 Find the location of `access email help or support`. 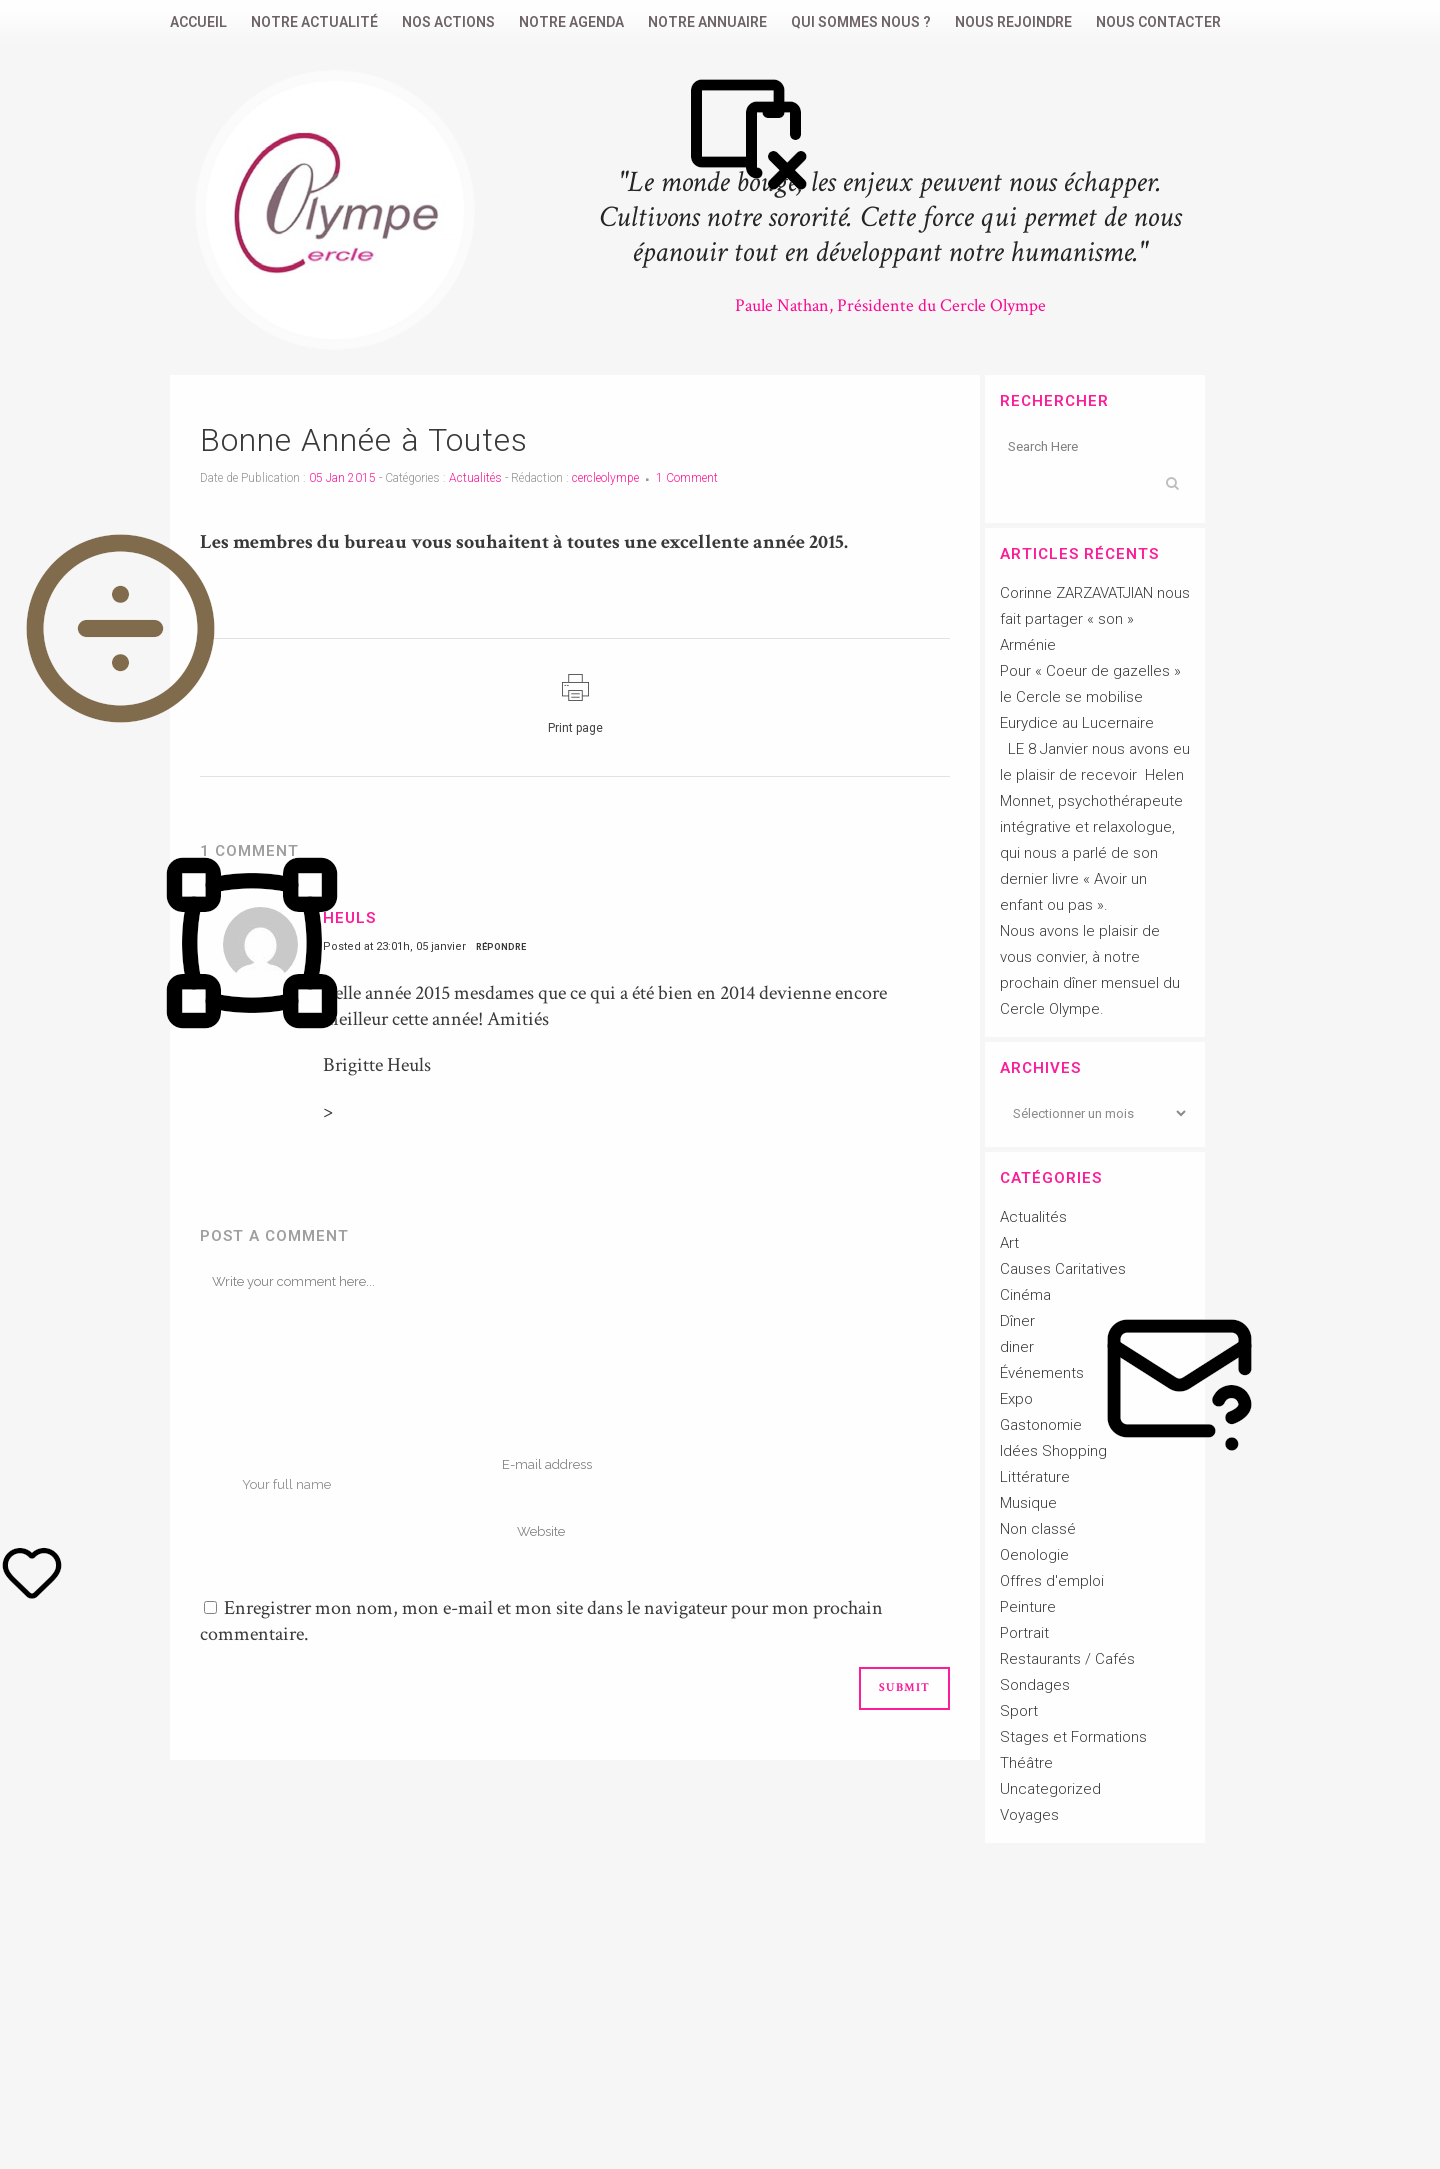

access email help or support is located at coordinates (1179, 1378).